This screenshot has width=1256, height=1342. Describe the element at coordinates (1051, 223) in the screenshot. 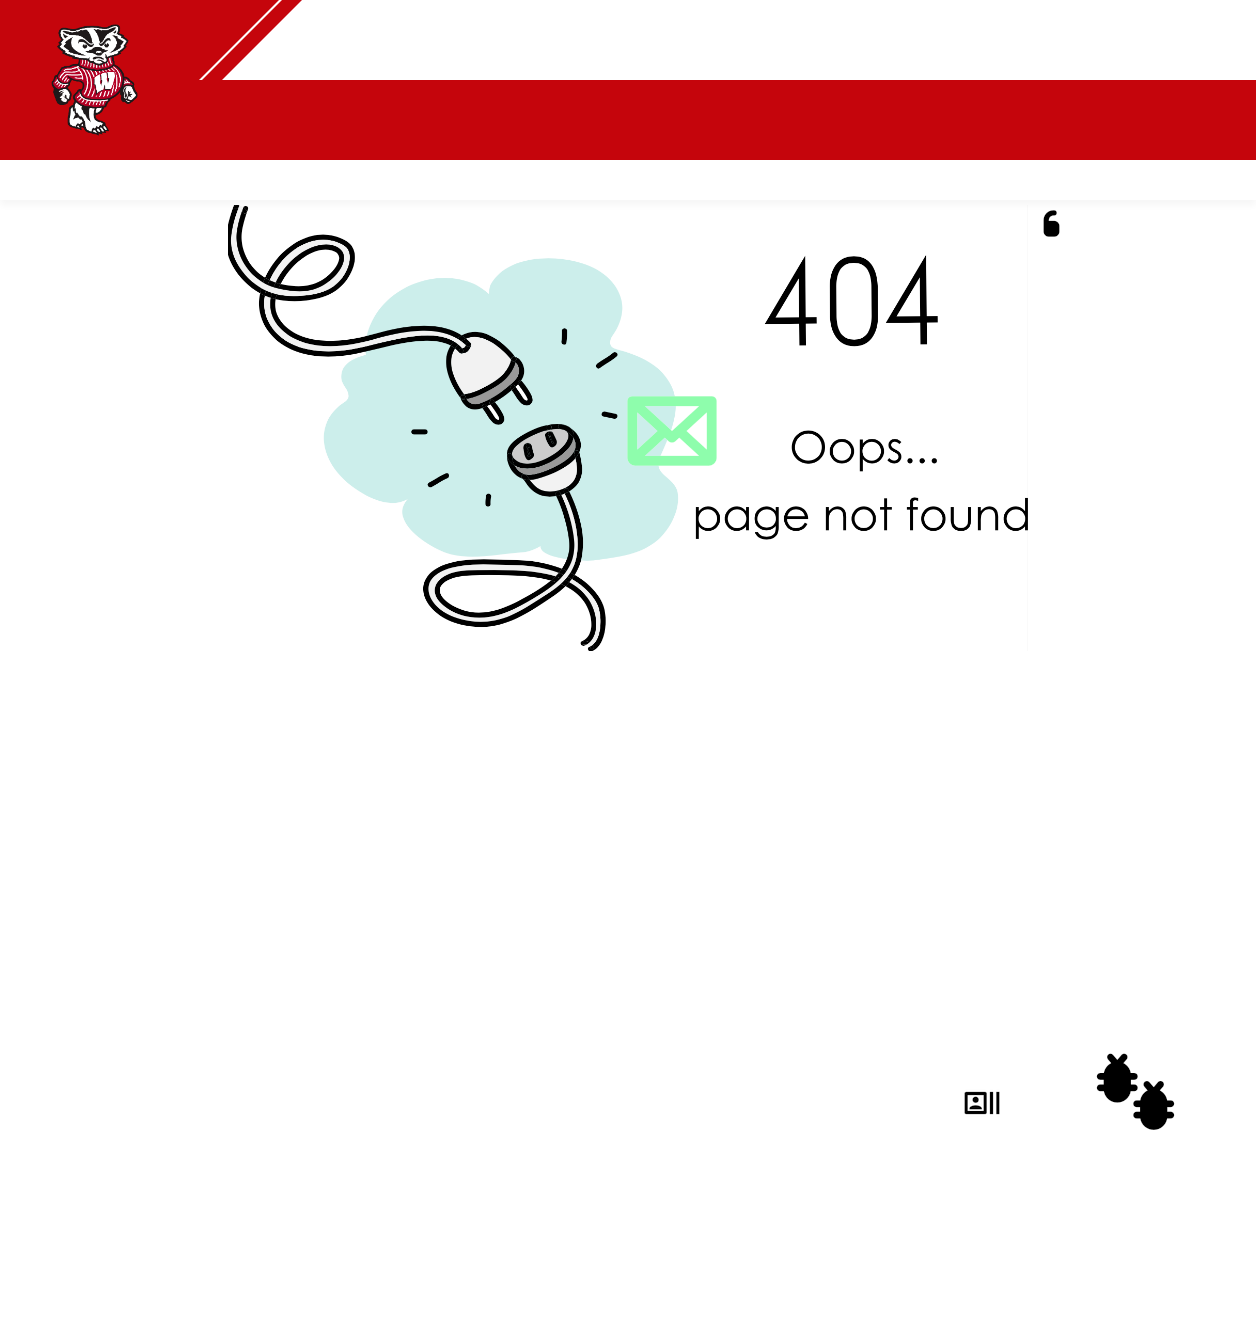

I see `insert a left single quotation mark` at that location.